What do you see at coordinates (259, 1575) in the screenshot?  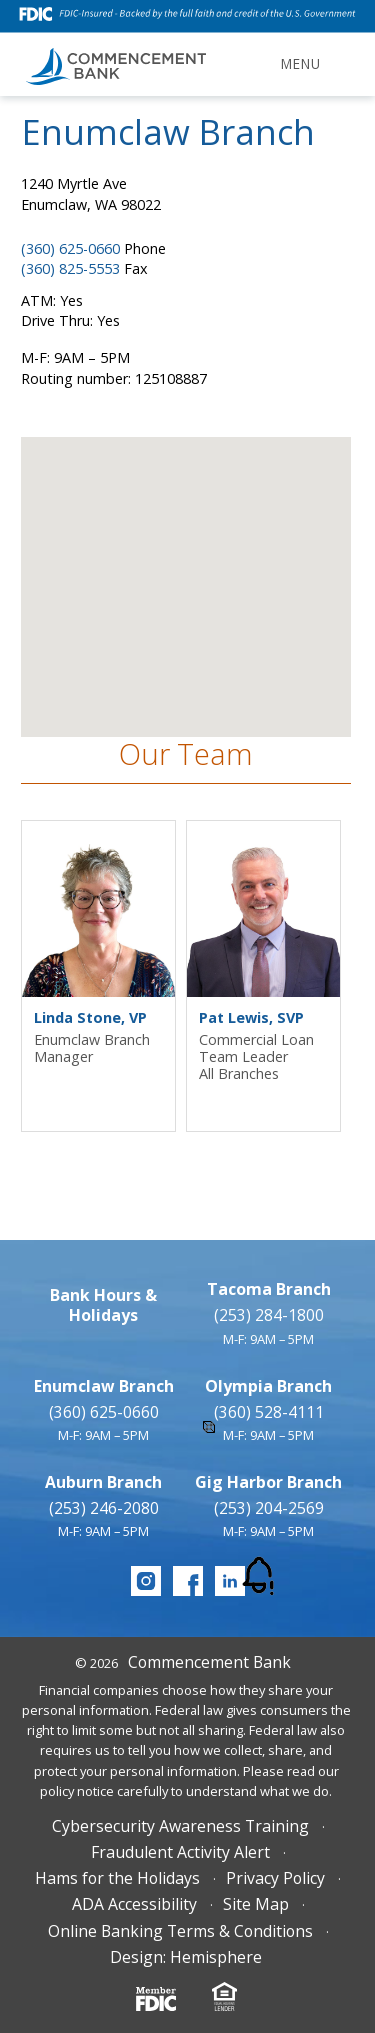 I see `notification alert requiring attention` at bounding box center [259, 1575].